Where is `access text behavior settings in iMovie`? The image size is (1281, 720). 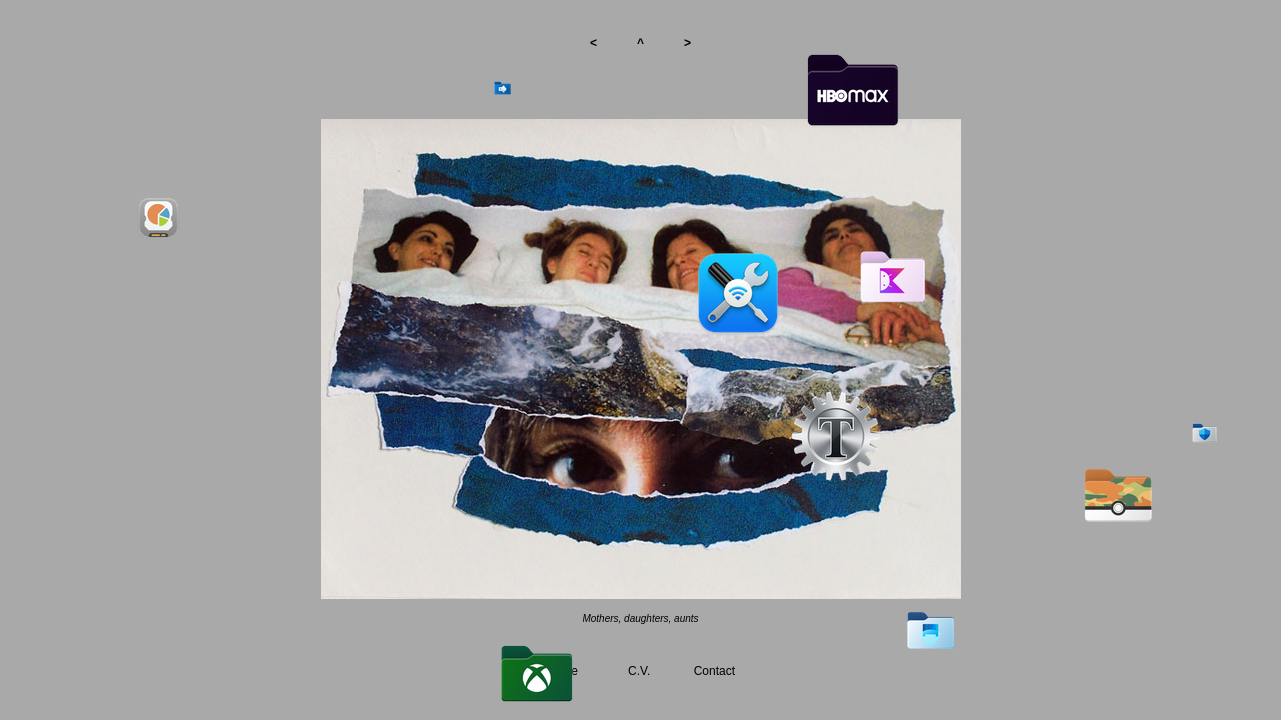 access text behavior settings in iMovie is located at coordinates (836, 436).